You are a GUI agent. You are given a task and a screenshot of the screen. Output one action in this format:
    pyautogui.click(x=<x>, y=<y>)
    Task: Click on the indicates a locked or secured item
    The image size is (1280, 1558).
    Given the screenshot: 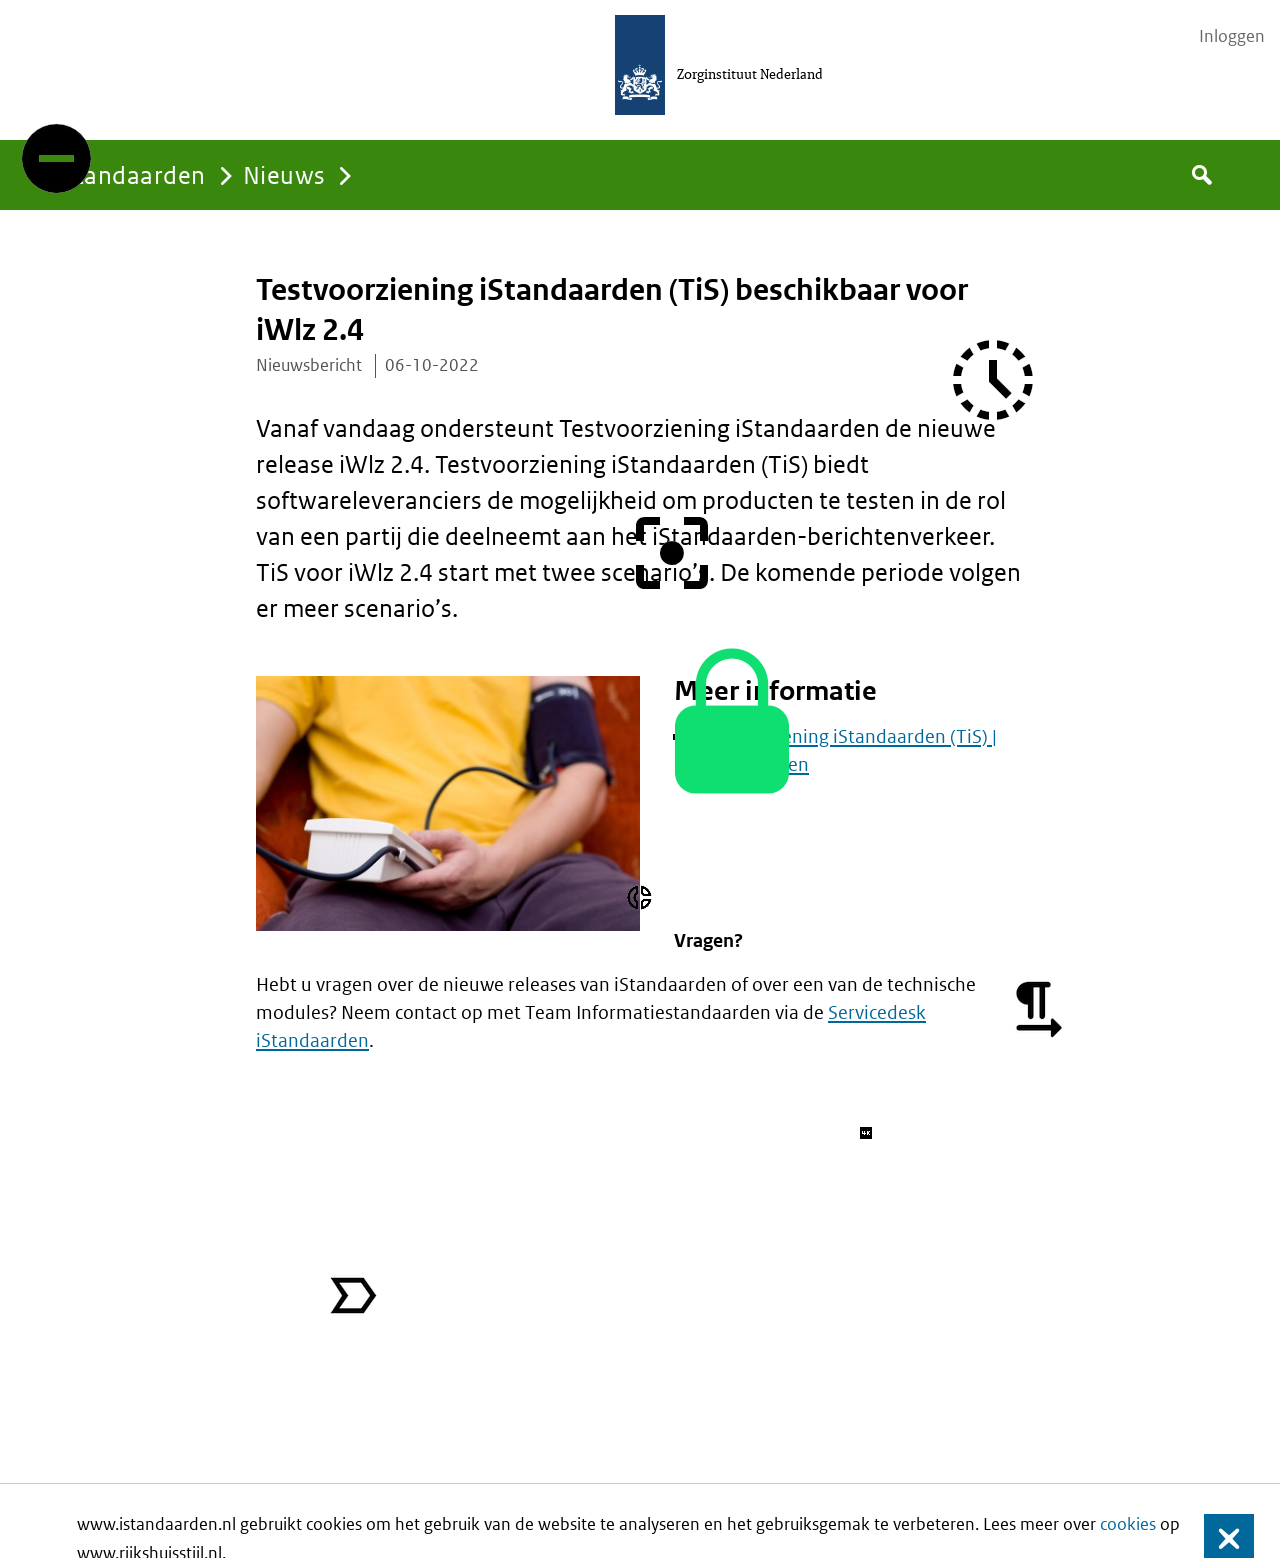 What is the action you would take?
    pyautogui.click(x=732, y=721)
    